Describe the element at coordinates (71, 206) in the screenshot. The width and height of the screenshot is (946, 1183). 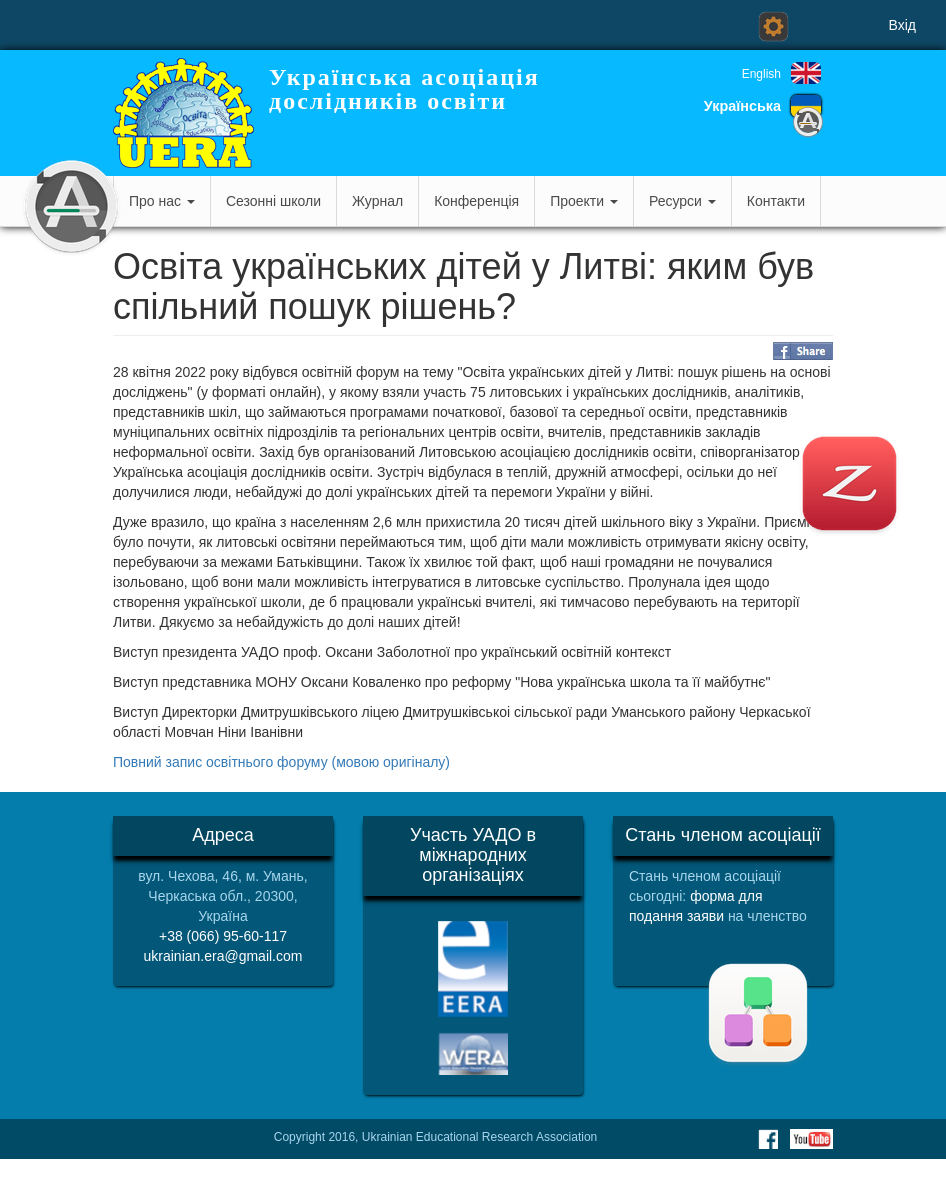
I see `open system software update application` at that location.